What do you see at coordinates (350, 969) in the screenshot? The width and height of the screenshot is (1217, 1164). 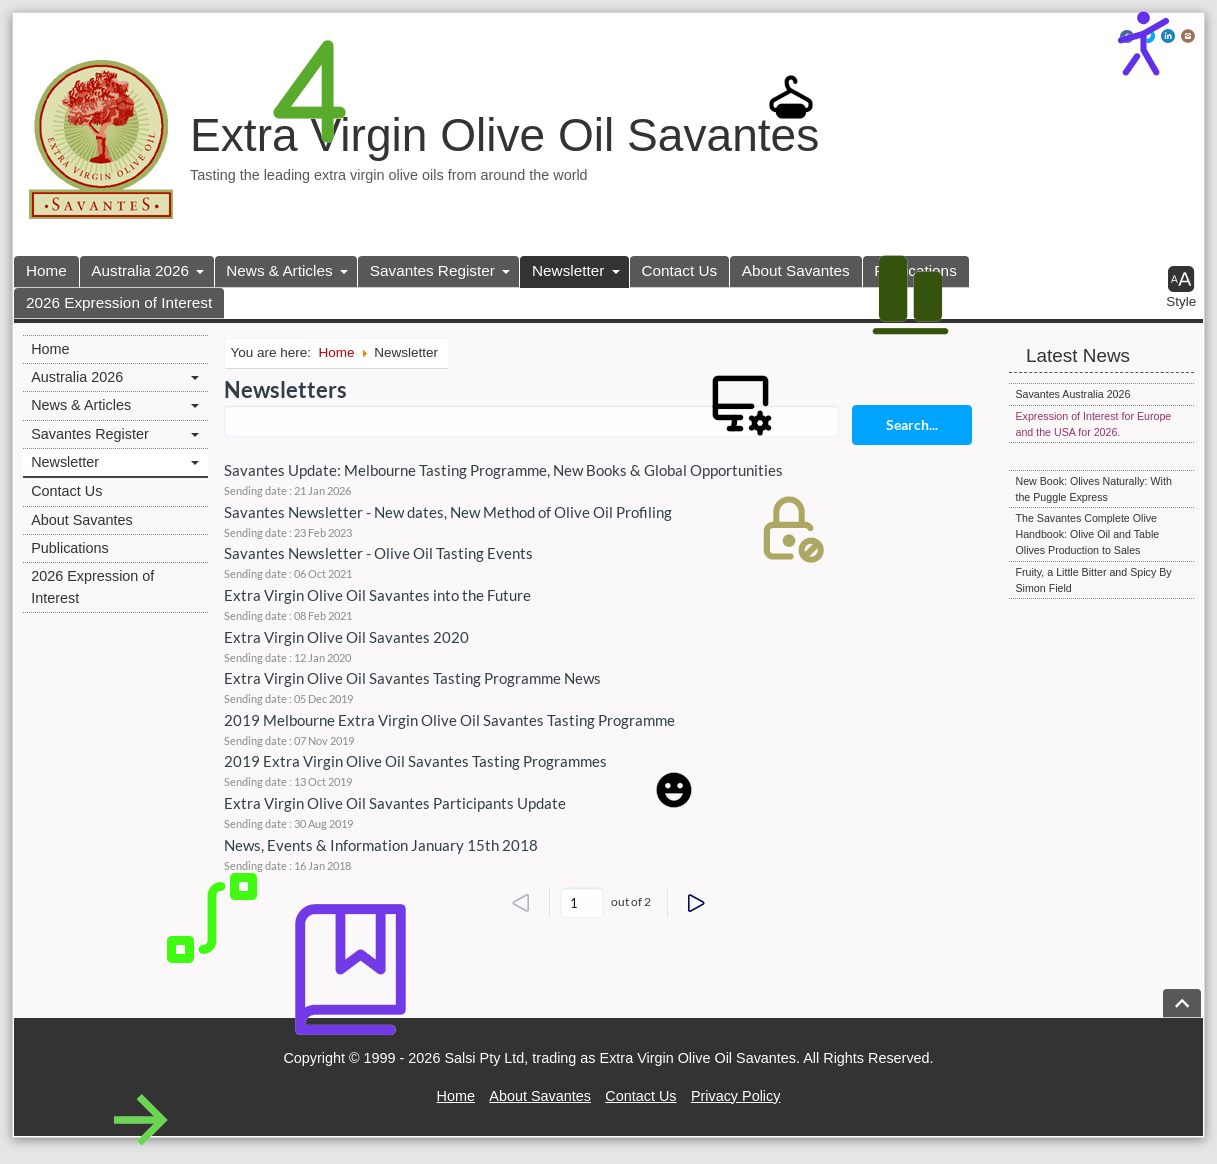 I see `access your bookmarked reading list` at bounding box center [350, 969].